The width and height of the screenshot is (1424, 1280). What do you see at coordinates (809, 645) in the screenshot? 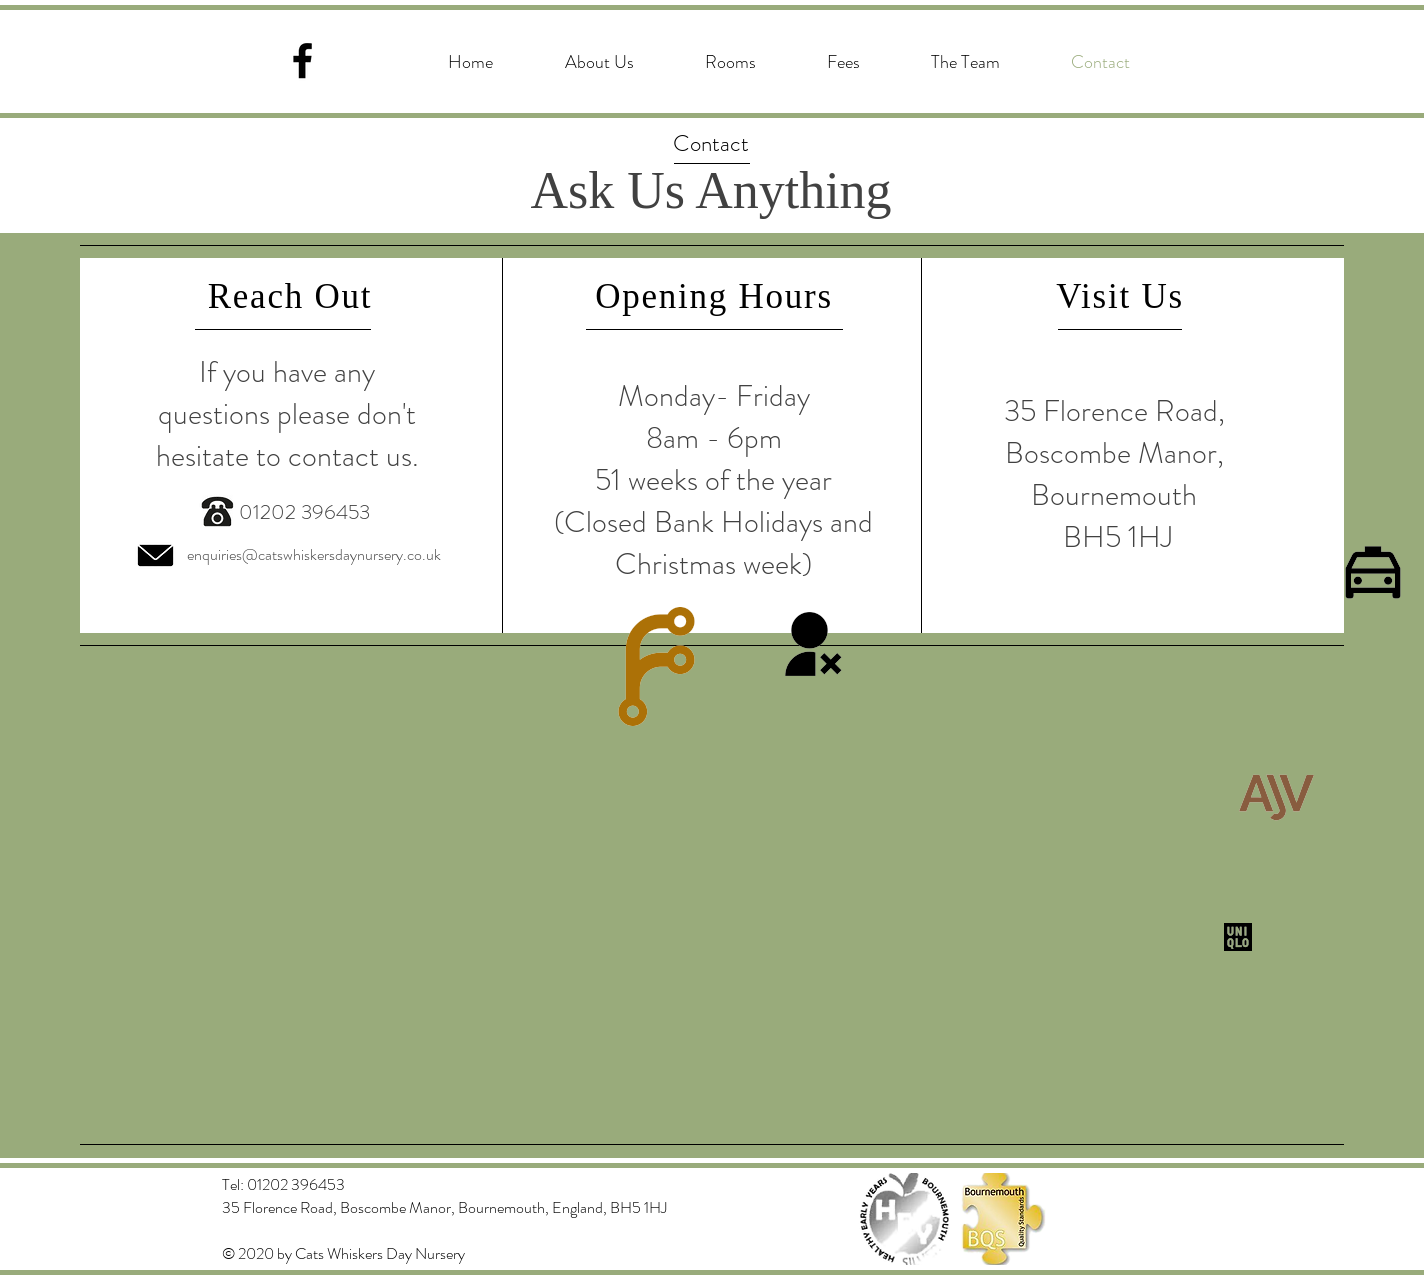
I see `unfollow a user` at bounding box center [809, 645].